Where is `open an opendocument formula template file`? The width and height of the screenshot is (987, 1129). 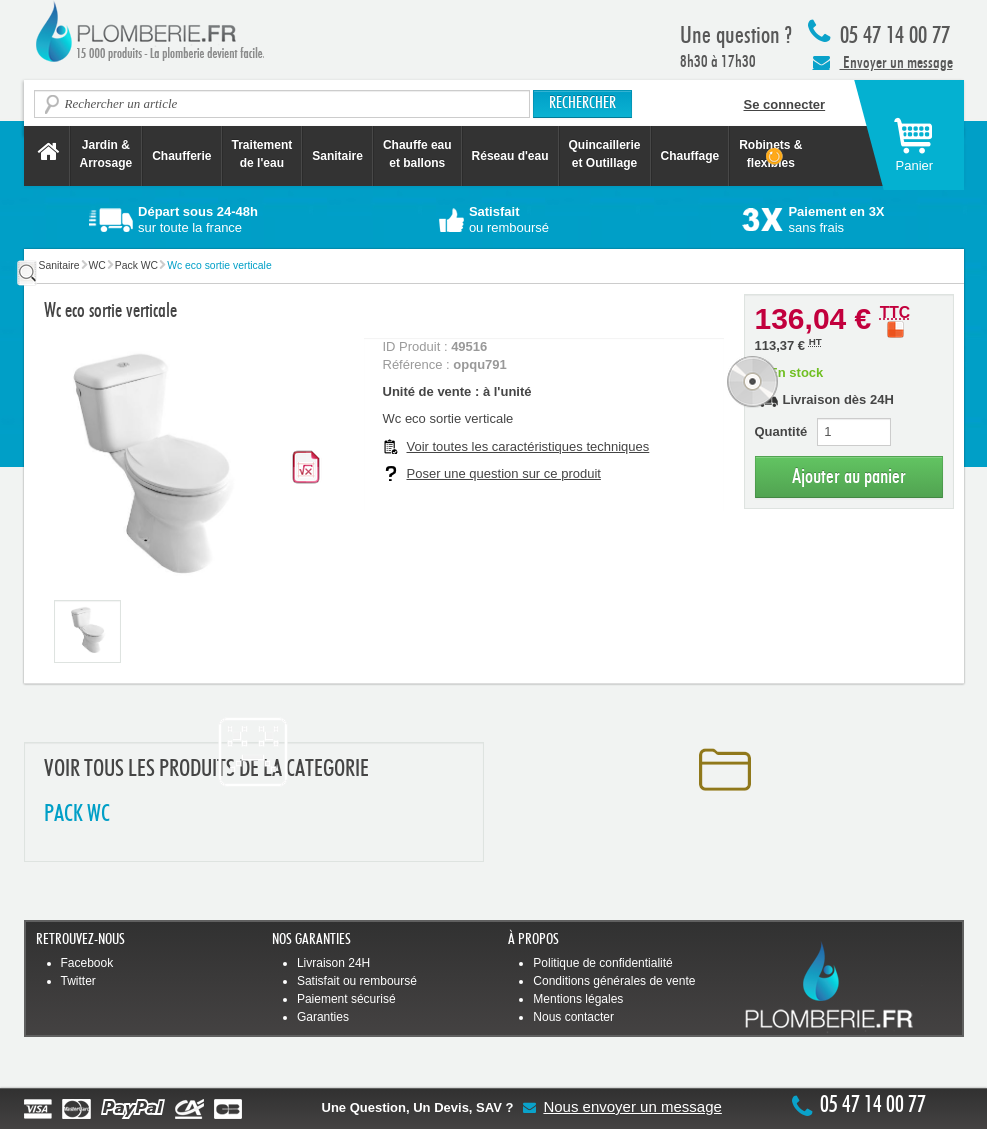
open an opendocument formula template file is located at coordinates (306, 467).